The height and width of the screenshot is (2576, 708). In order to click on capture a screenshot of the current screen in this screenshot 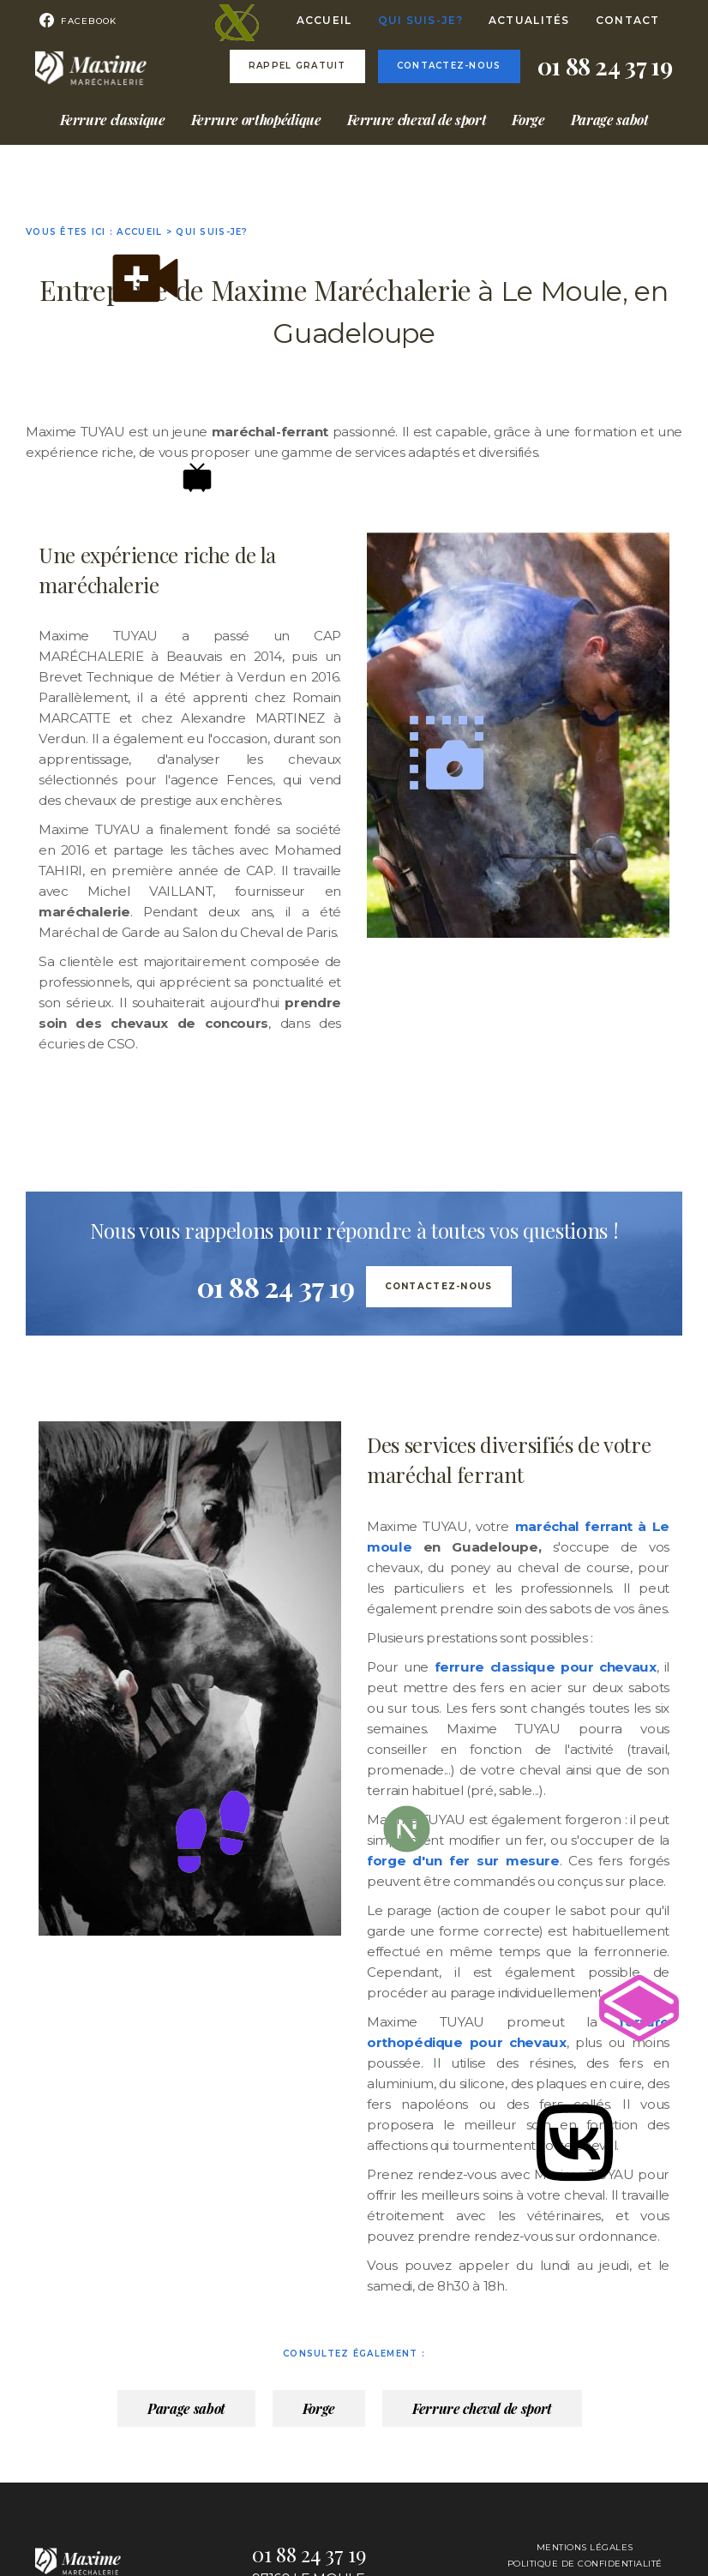, I will do `click(447, 753)`.